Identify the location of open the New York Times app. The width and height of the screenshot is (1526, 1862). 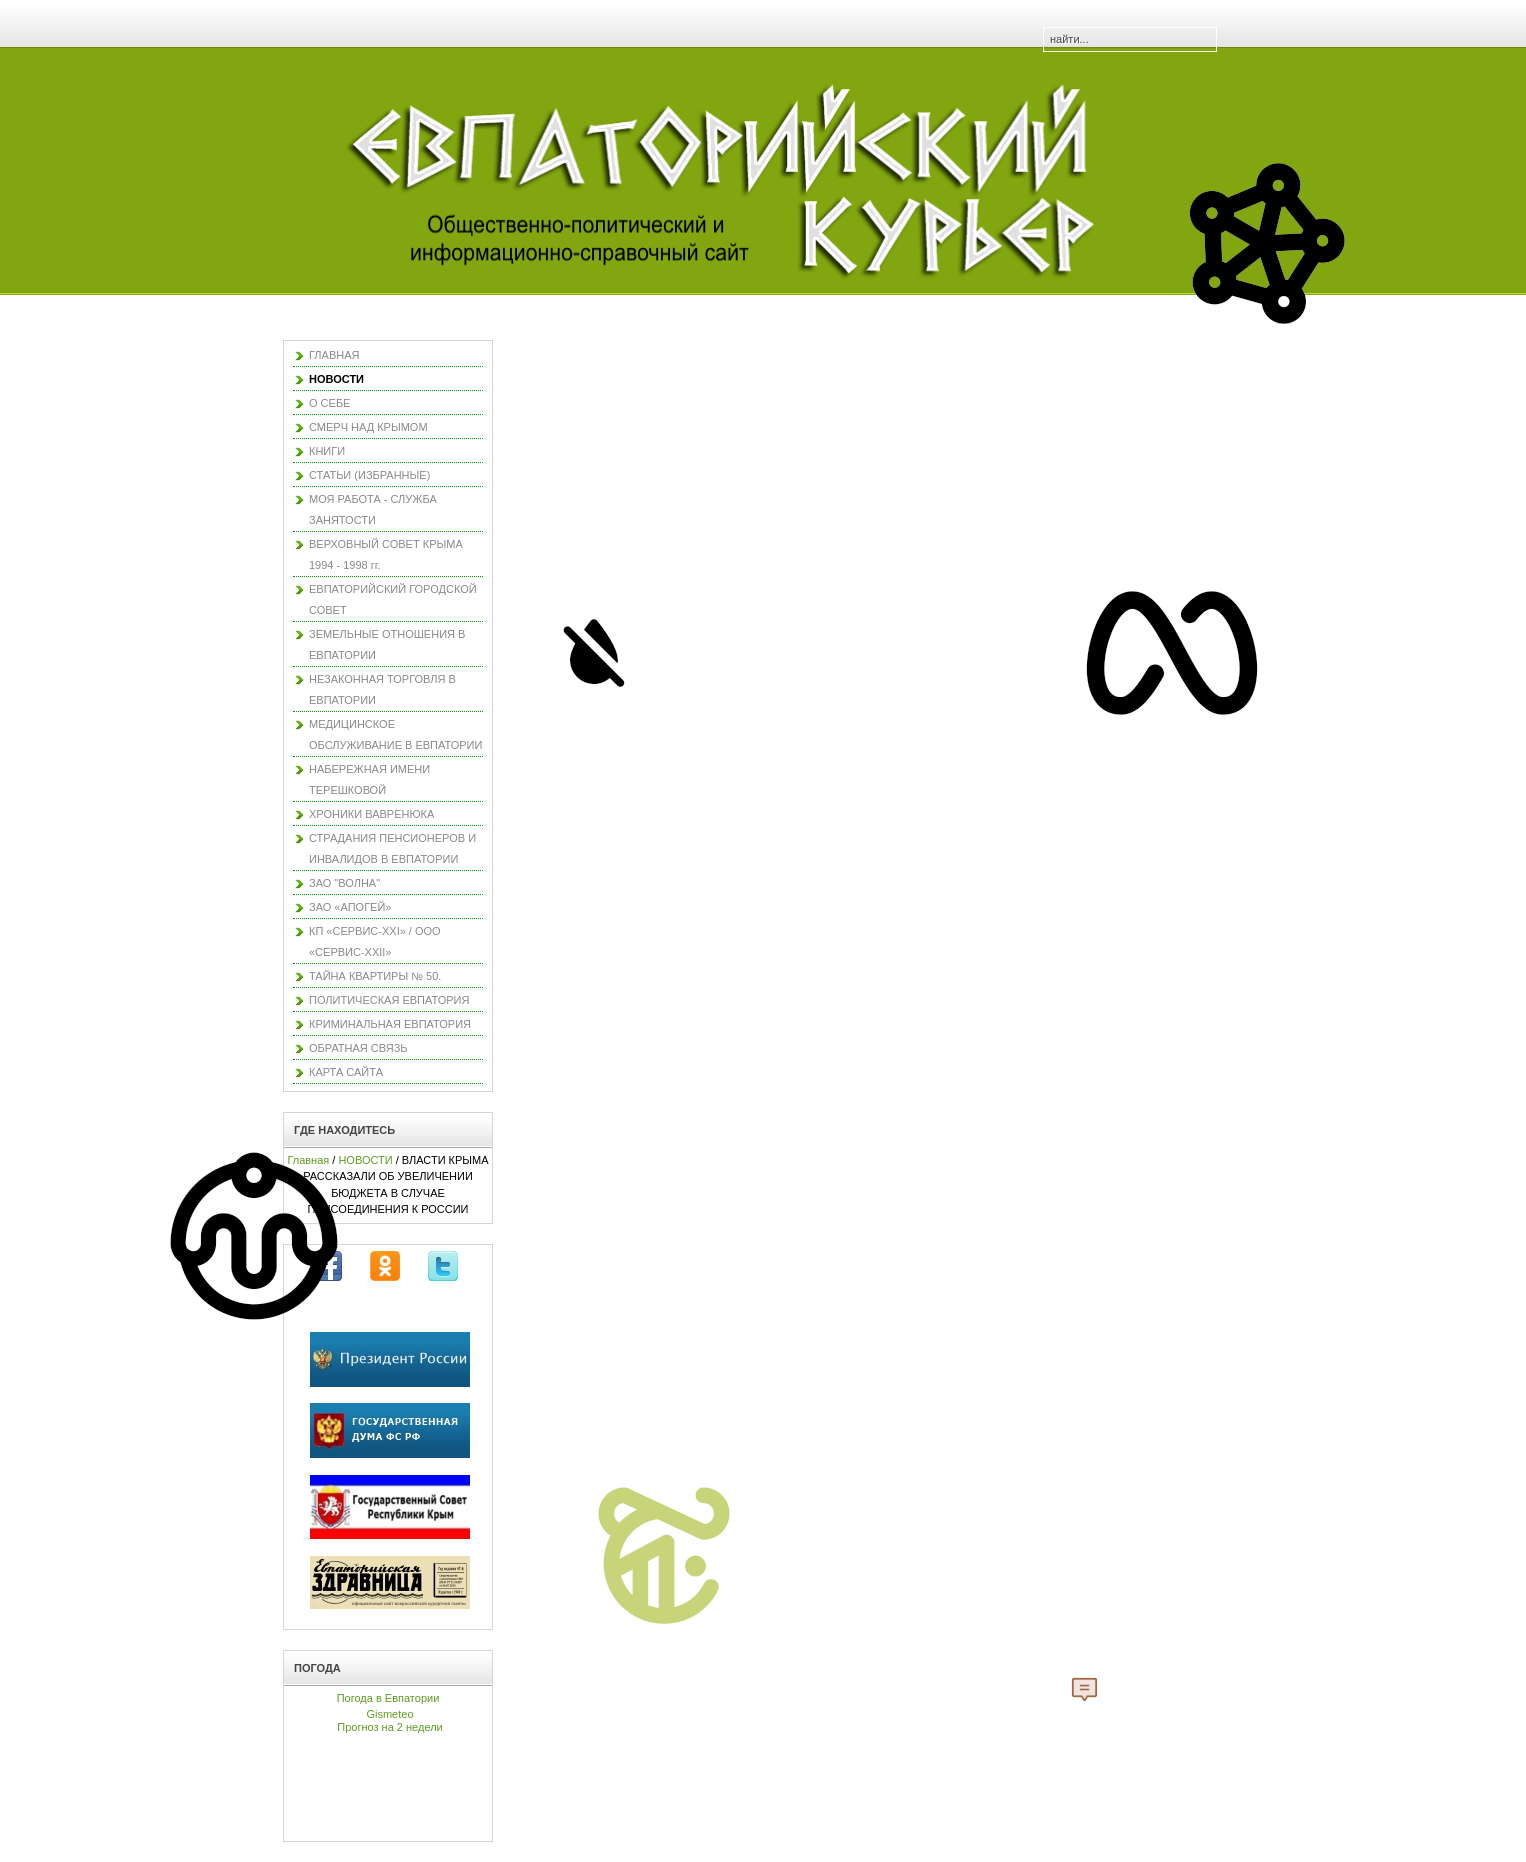
(664, 1553).